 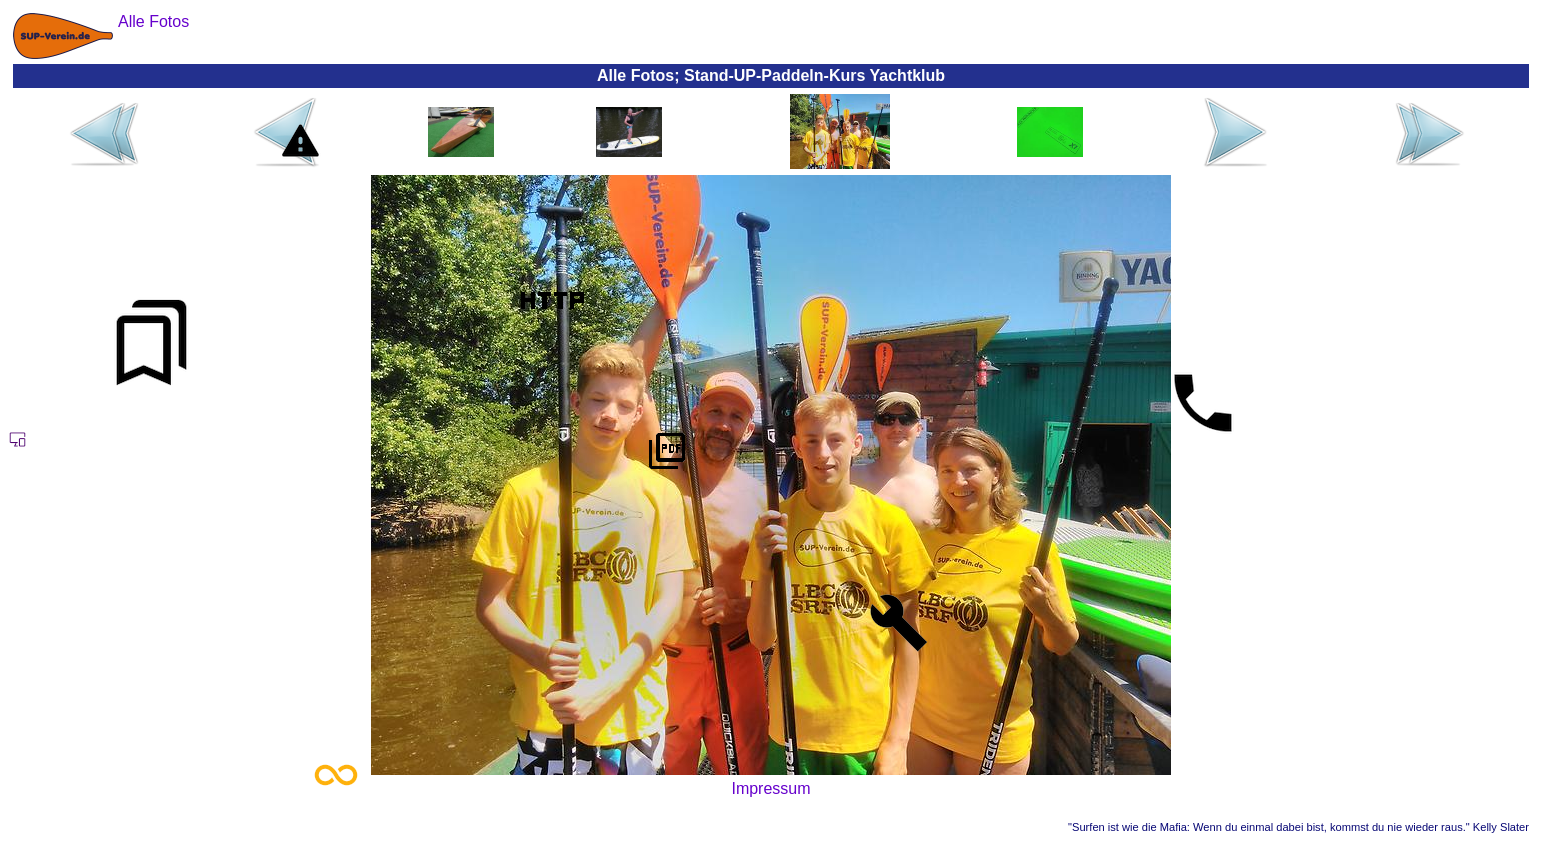 I want to click on access settings or configuration options, so click(x=898, y=622).